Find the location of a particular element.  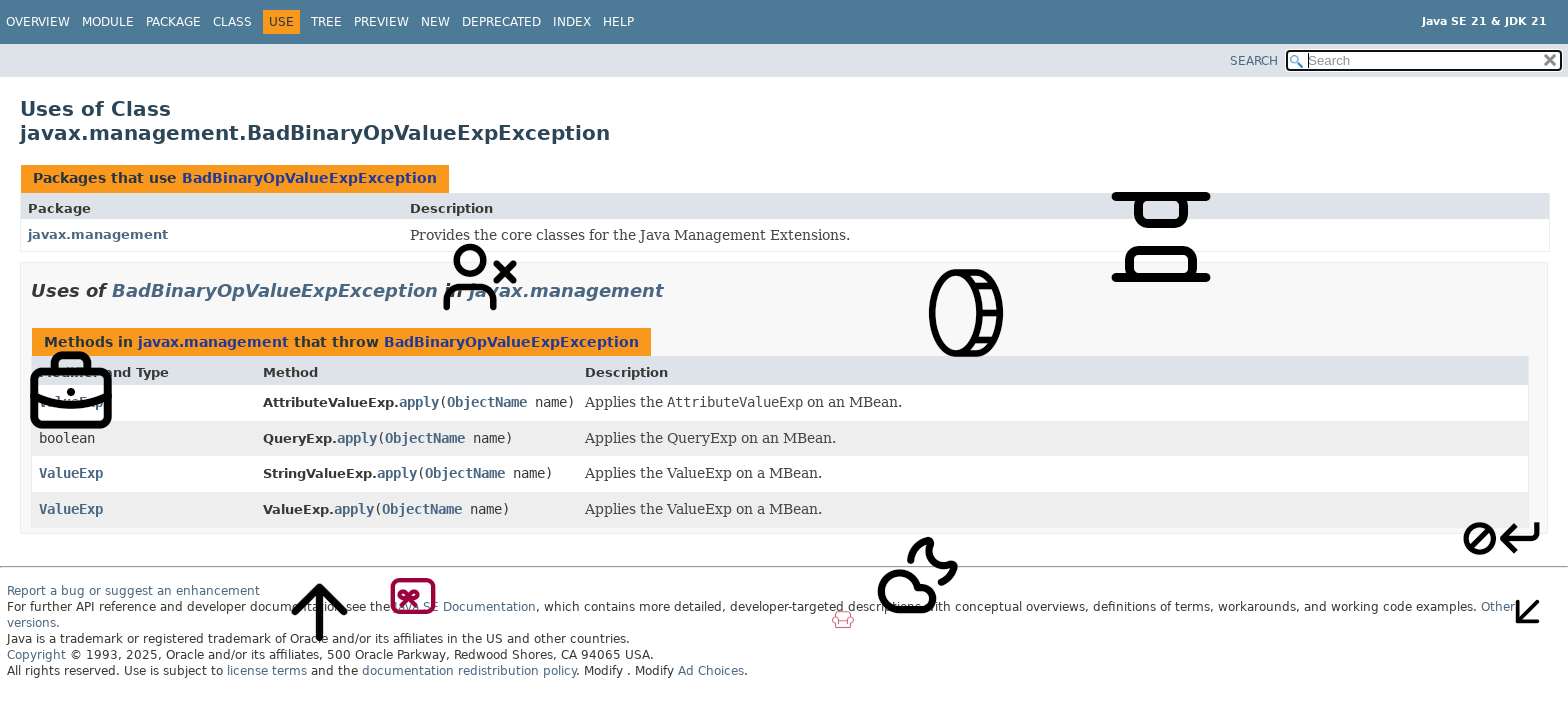

view account balance or currency is located at coordinates (966, 313).